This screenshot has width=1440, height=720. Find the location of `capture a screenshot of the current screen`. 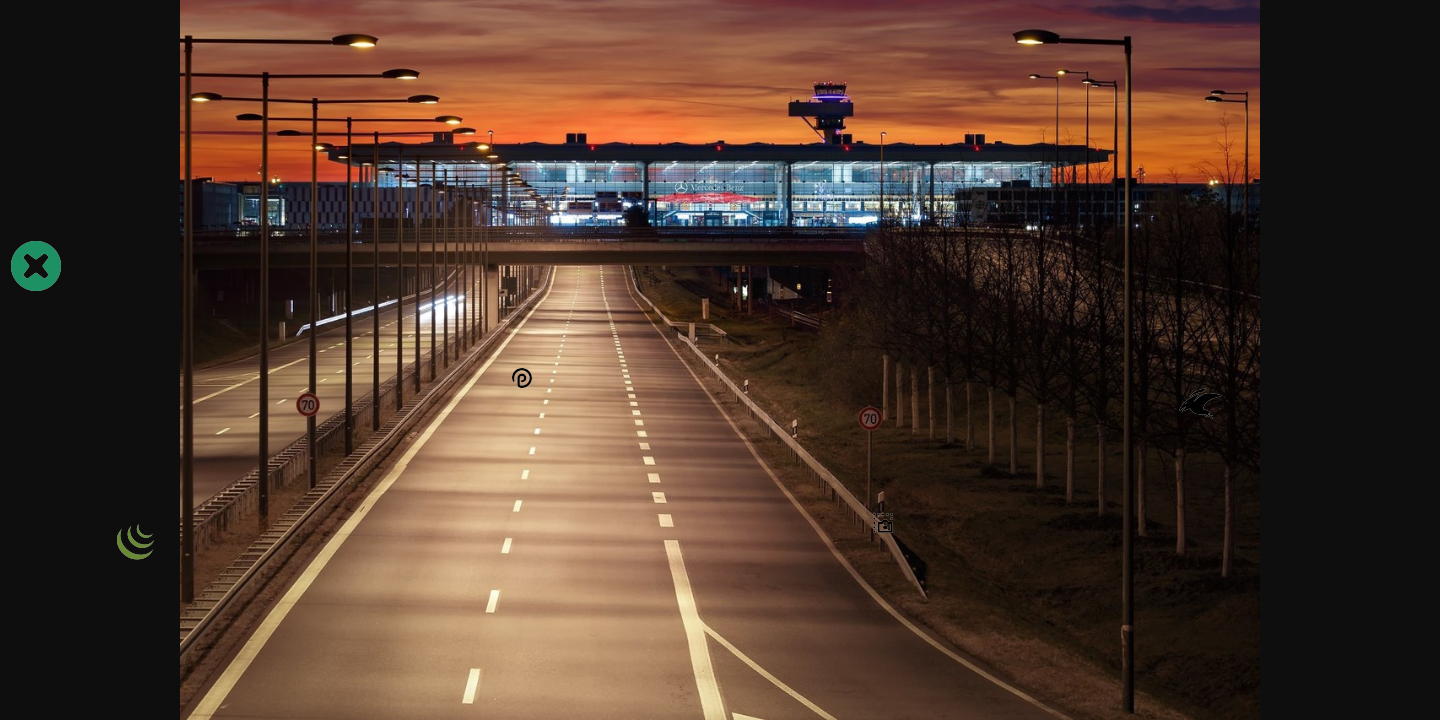

capture a screenshot of the current screen is located at coordinates (883, 523).